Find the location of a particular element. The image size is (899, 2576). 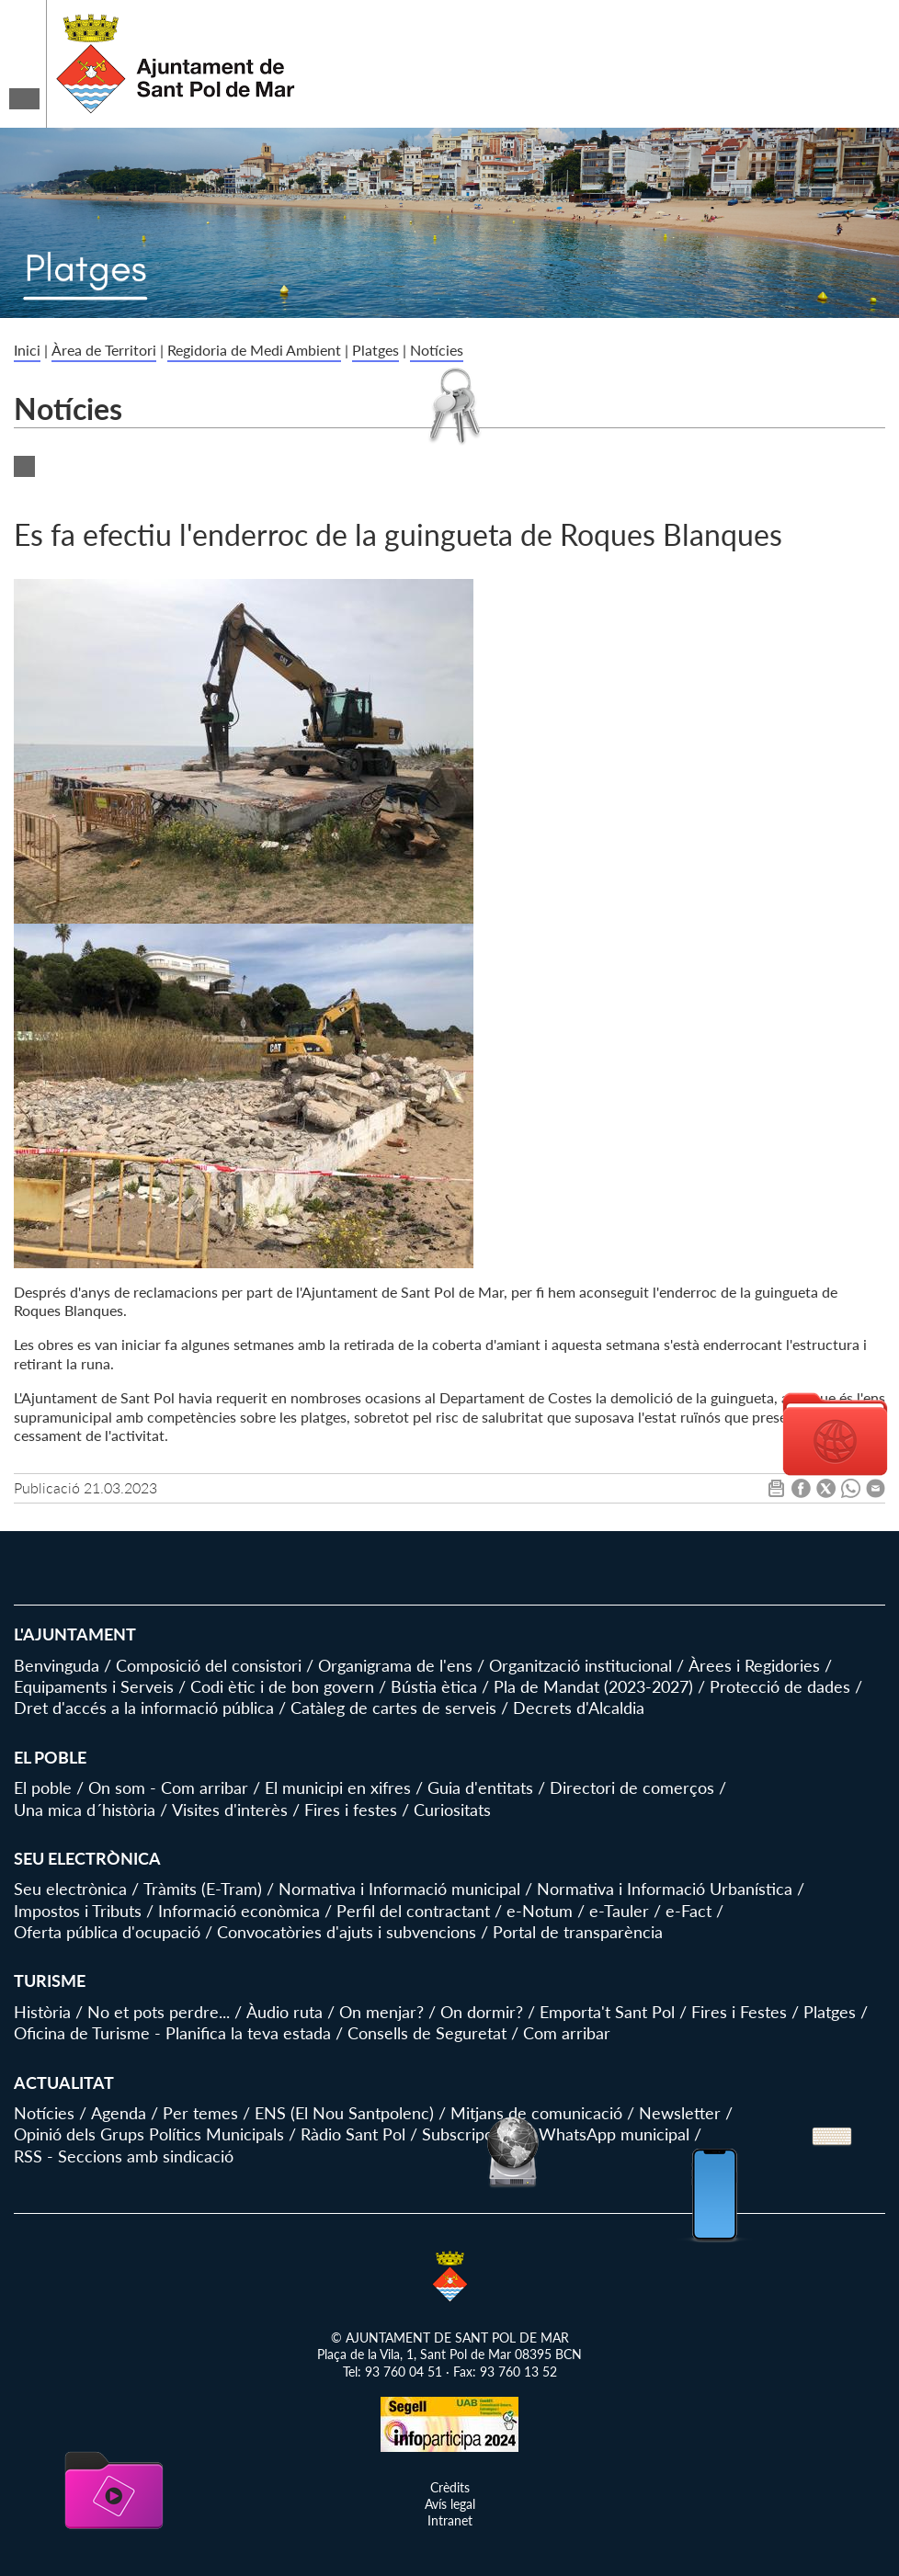

access network boot volume is located at coordinates (510, 2152).